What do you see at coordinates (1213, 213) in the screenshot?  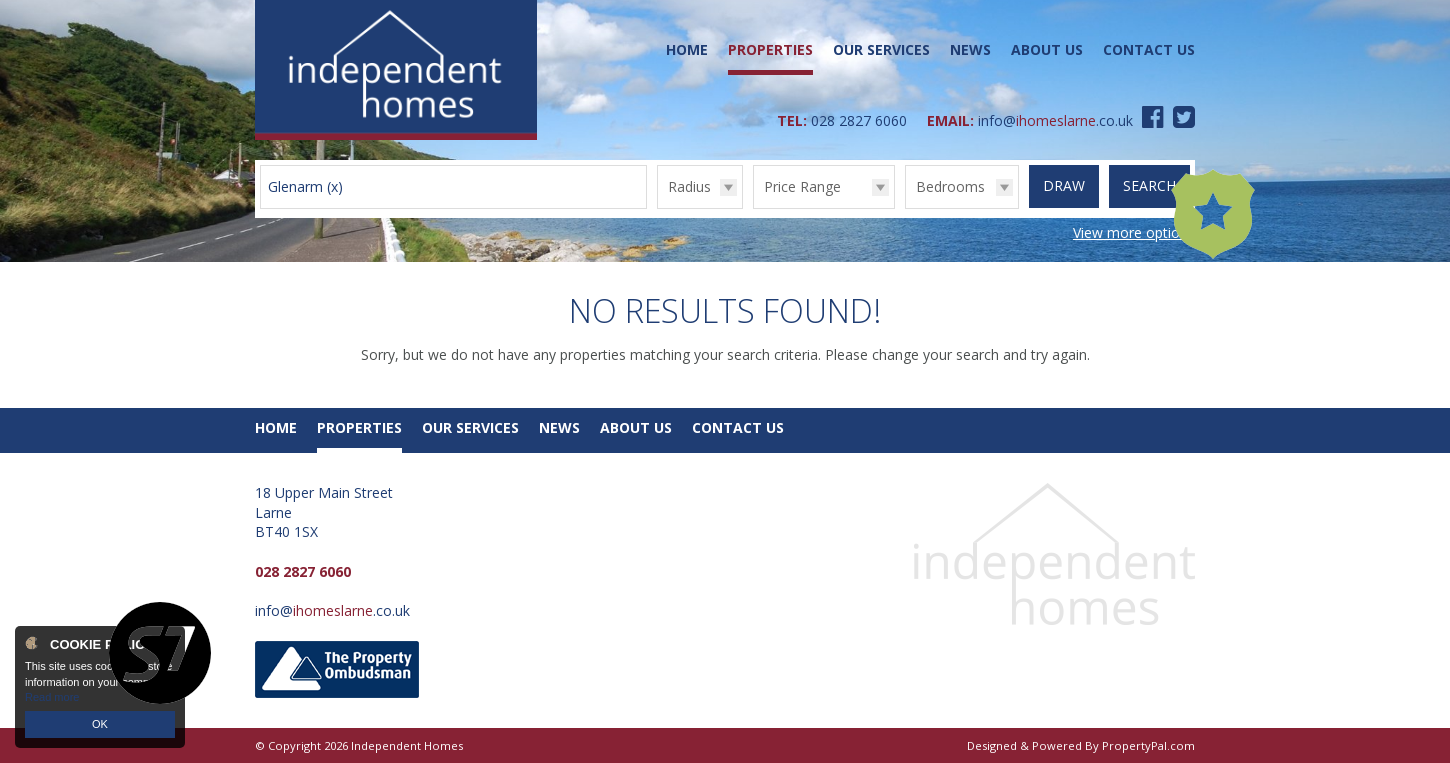 I see `indicates law enforcement or security-related content` at bounding box center [1213, 213].